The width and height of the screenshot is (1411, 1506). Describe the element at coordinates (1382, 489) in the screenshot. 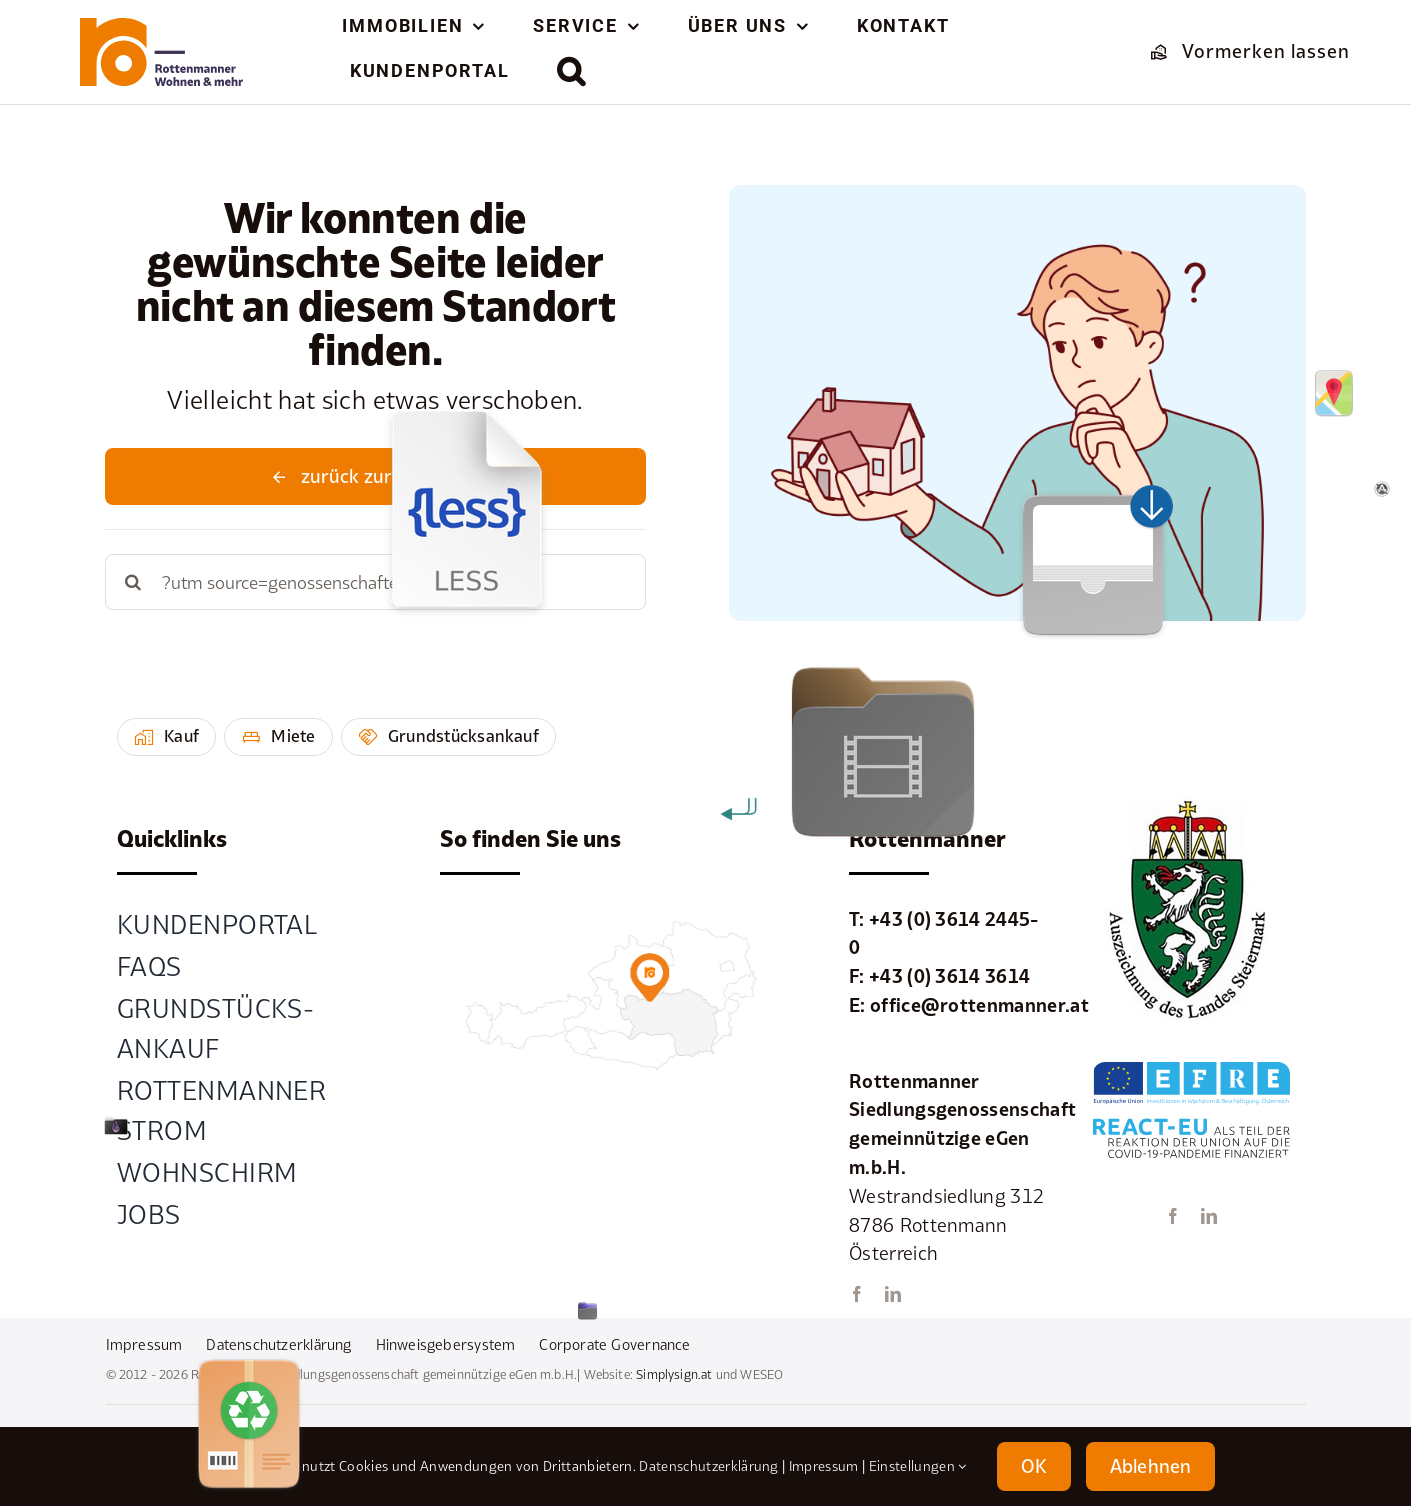

I see `open the software update manager` at that location.